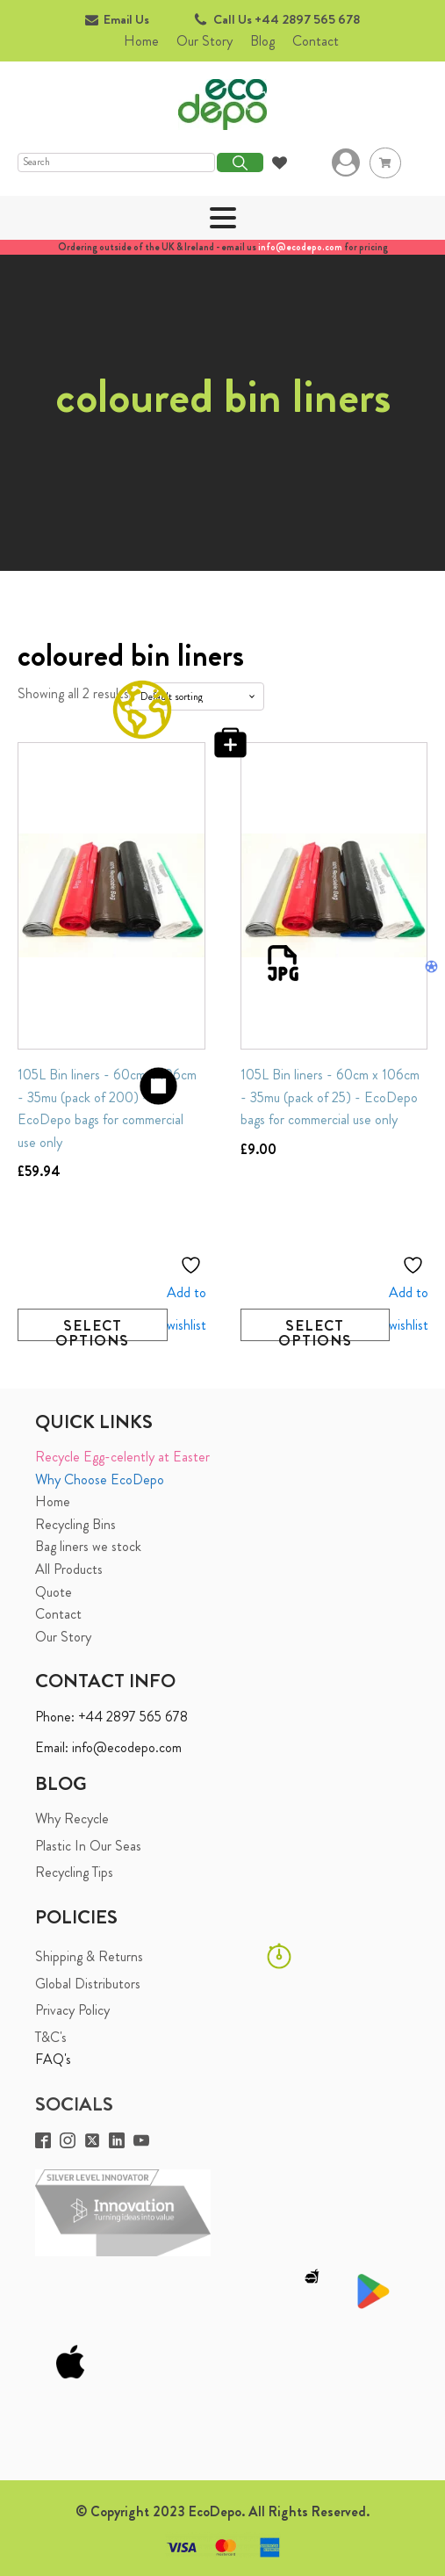 The width and height of the screenshot is (445, 2576). Describe the element at coordinates (158, 1086) in the screenshot. I see `stop playback` at that location.